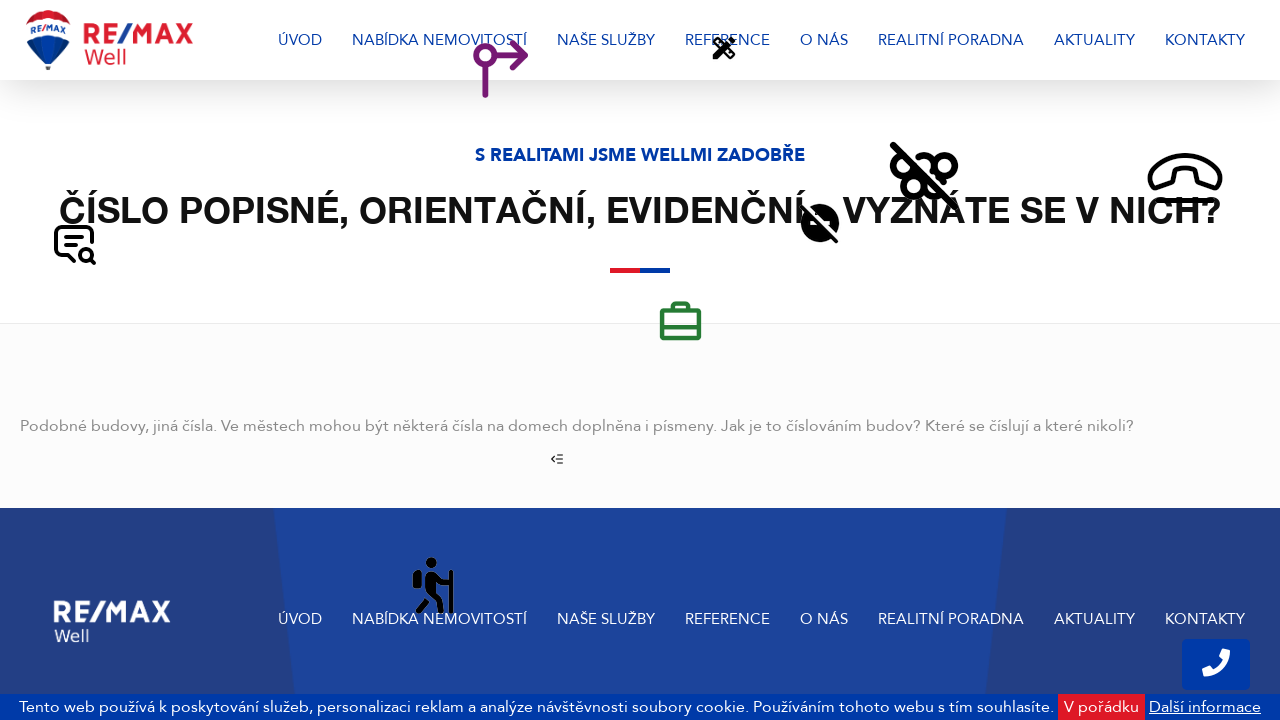 The width and height of the screenshot is (1280, 720). What do you see at coordinates (820, 223) in the screenshot?
I see `disable do not disturb mode` at bounding box center [820, 223].